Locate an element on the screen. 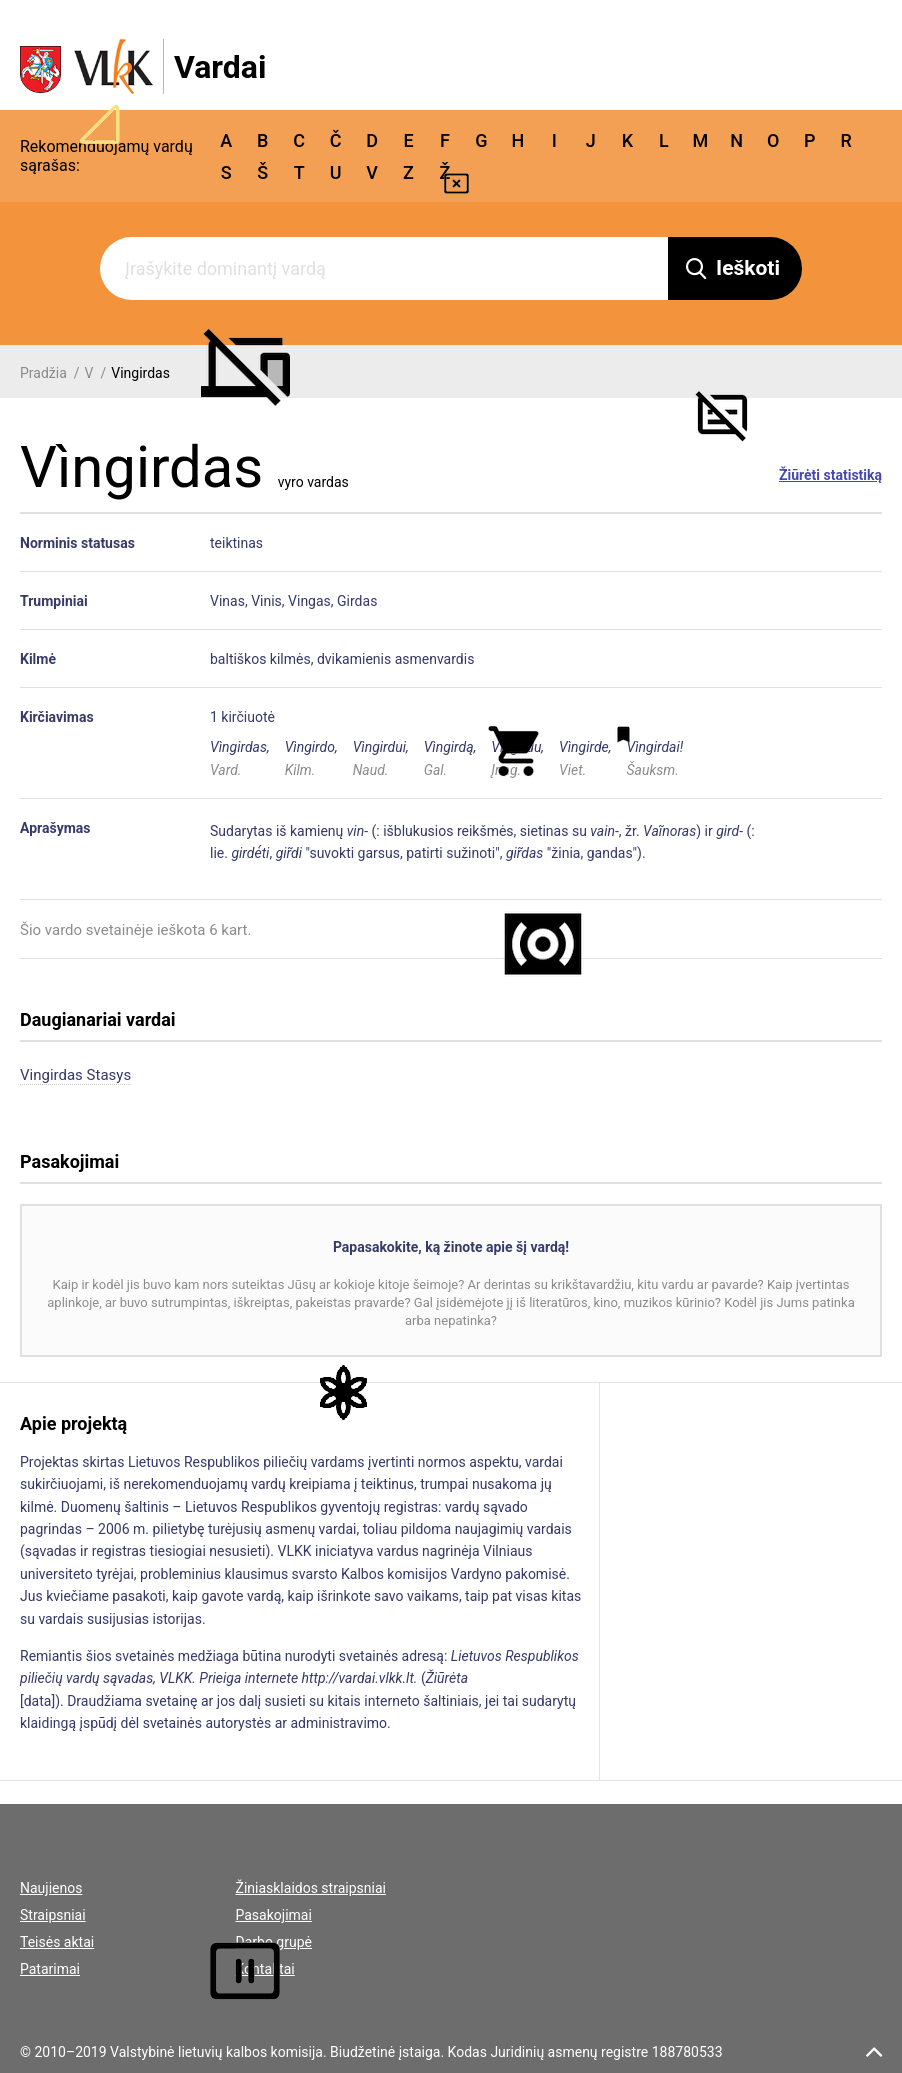 This screenshot has width=902, height=2073. save this item for later is located at coordinates (623, 734).